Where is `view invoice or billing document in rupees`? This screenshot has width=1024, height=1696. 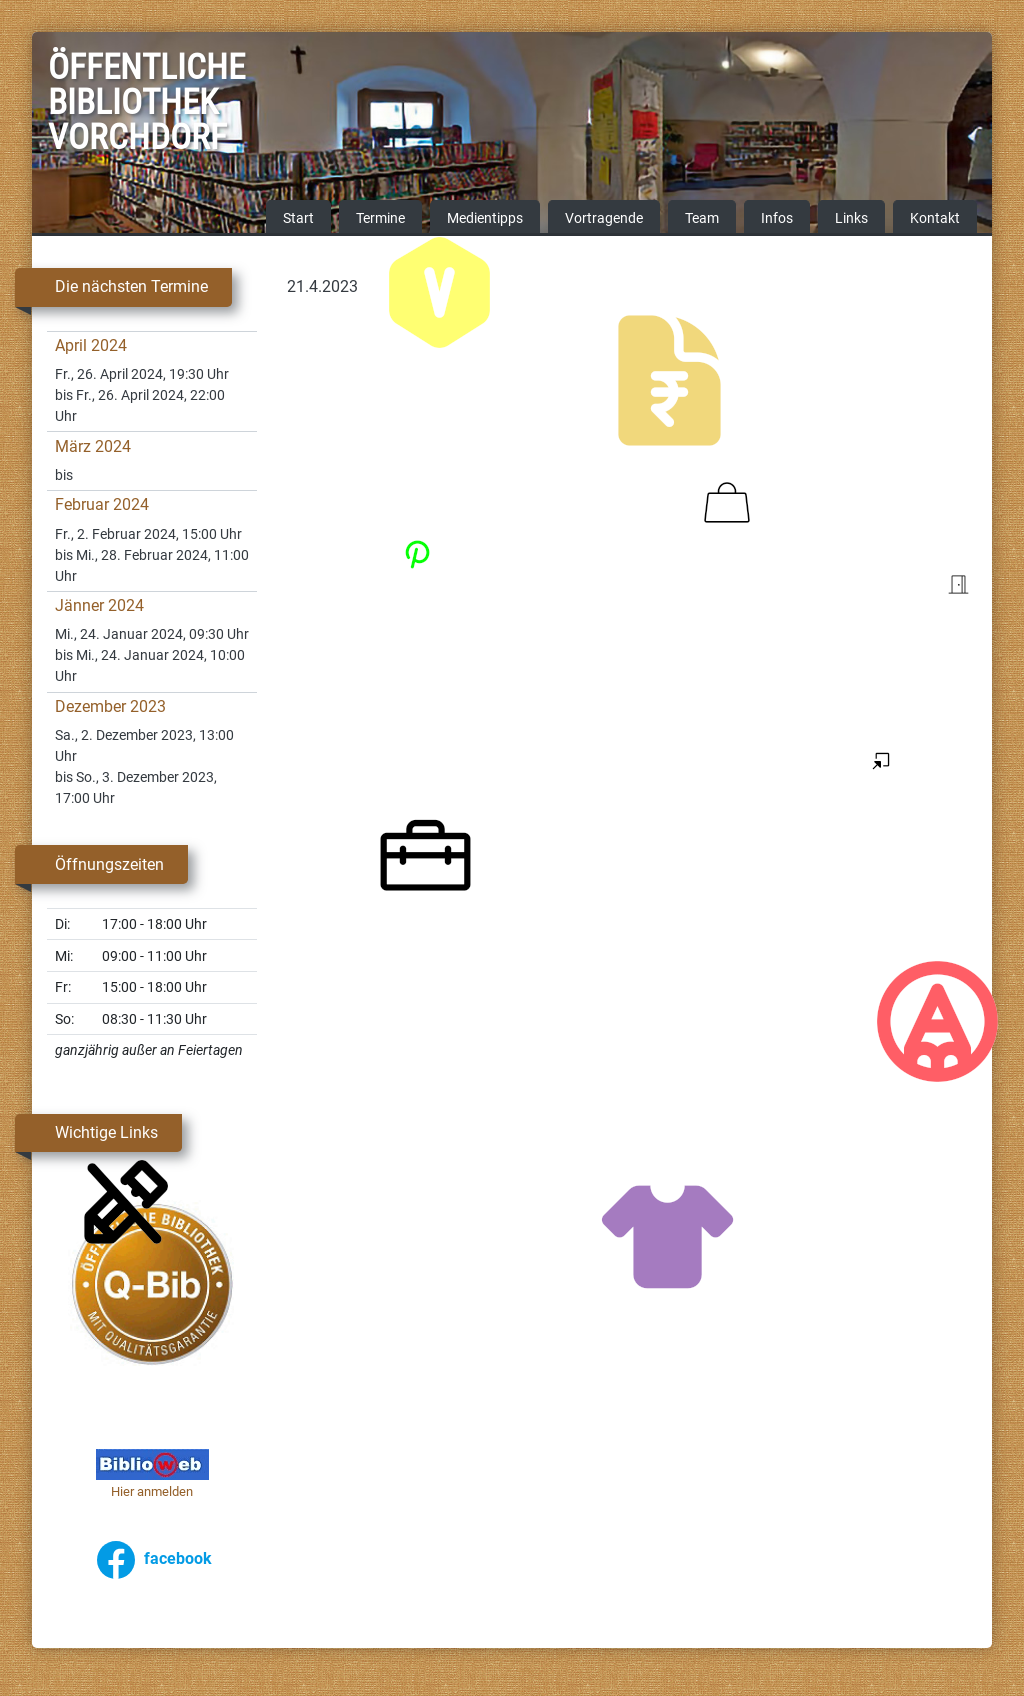
view invoice or billing document in rupees is located at coordinates (669, 380).